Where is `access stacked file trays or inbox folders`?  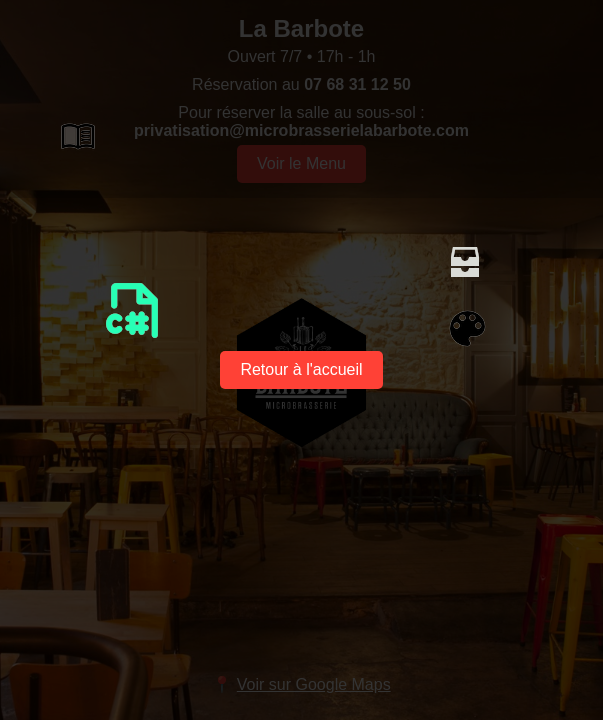 access stacked file trays or inbox folders is located at coordinates (465, 262).